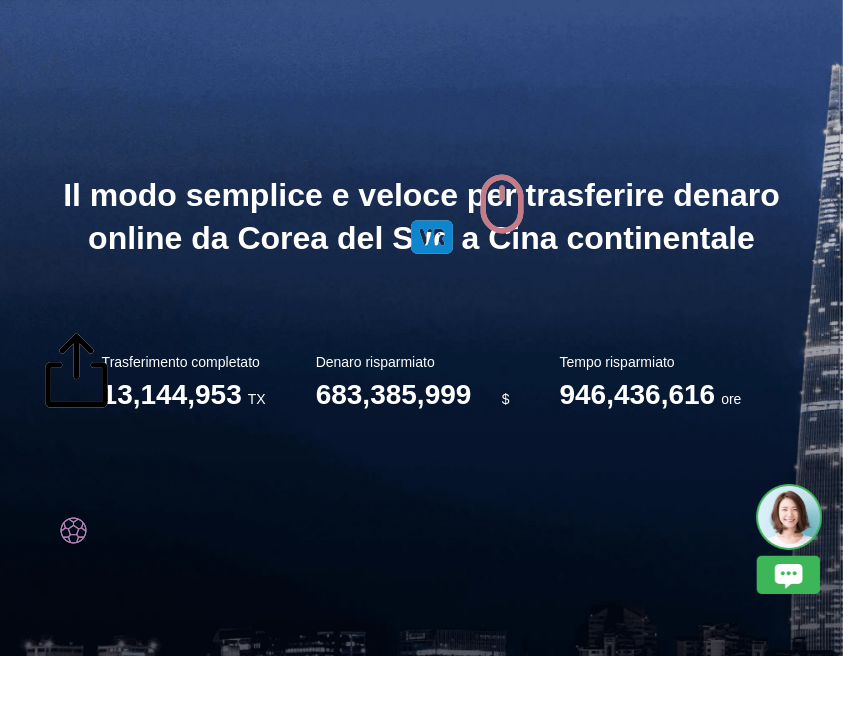 Image resolution: width=843 pixels, height=720 pixels. What do you see at coordinates (432, 237) in the screenshot?
I see `indicates VR-compatible content or experience` at bounding box center [432, 237].